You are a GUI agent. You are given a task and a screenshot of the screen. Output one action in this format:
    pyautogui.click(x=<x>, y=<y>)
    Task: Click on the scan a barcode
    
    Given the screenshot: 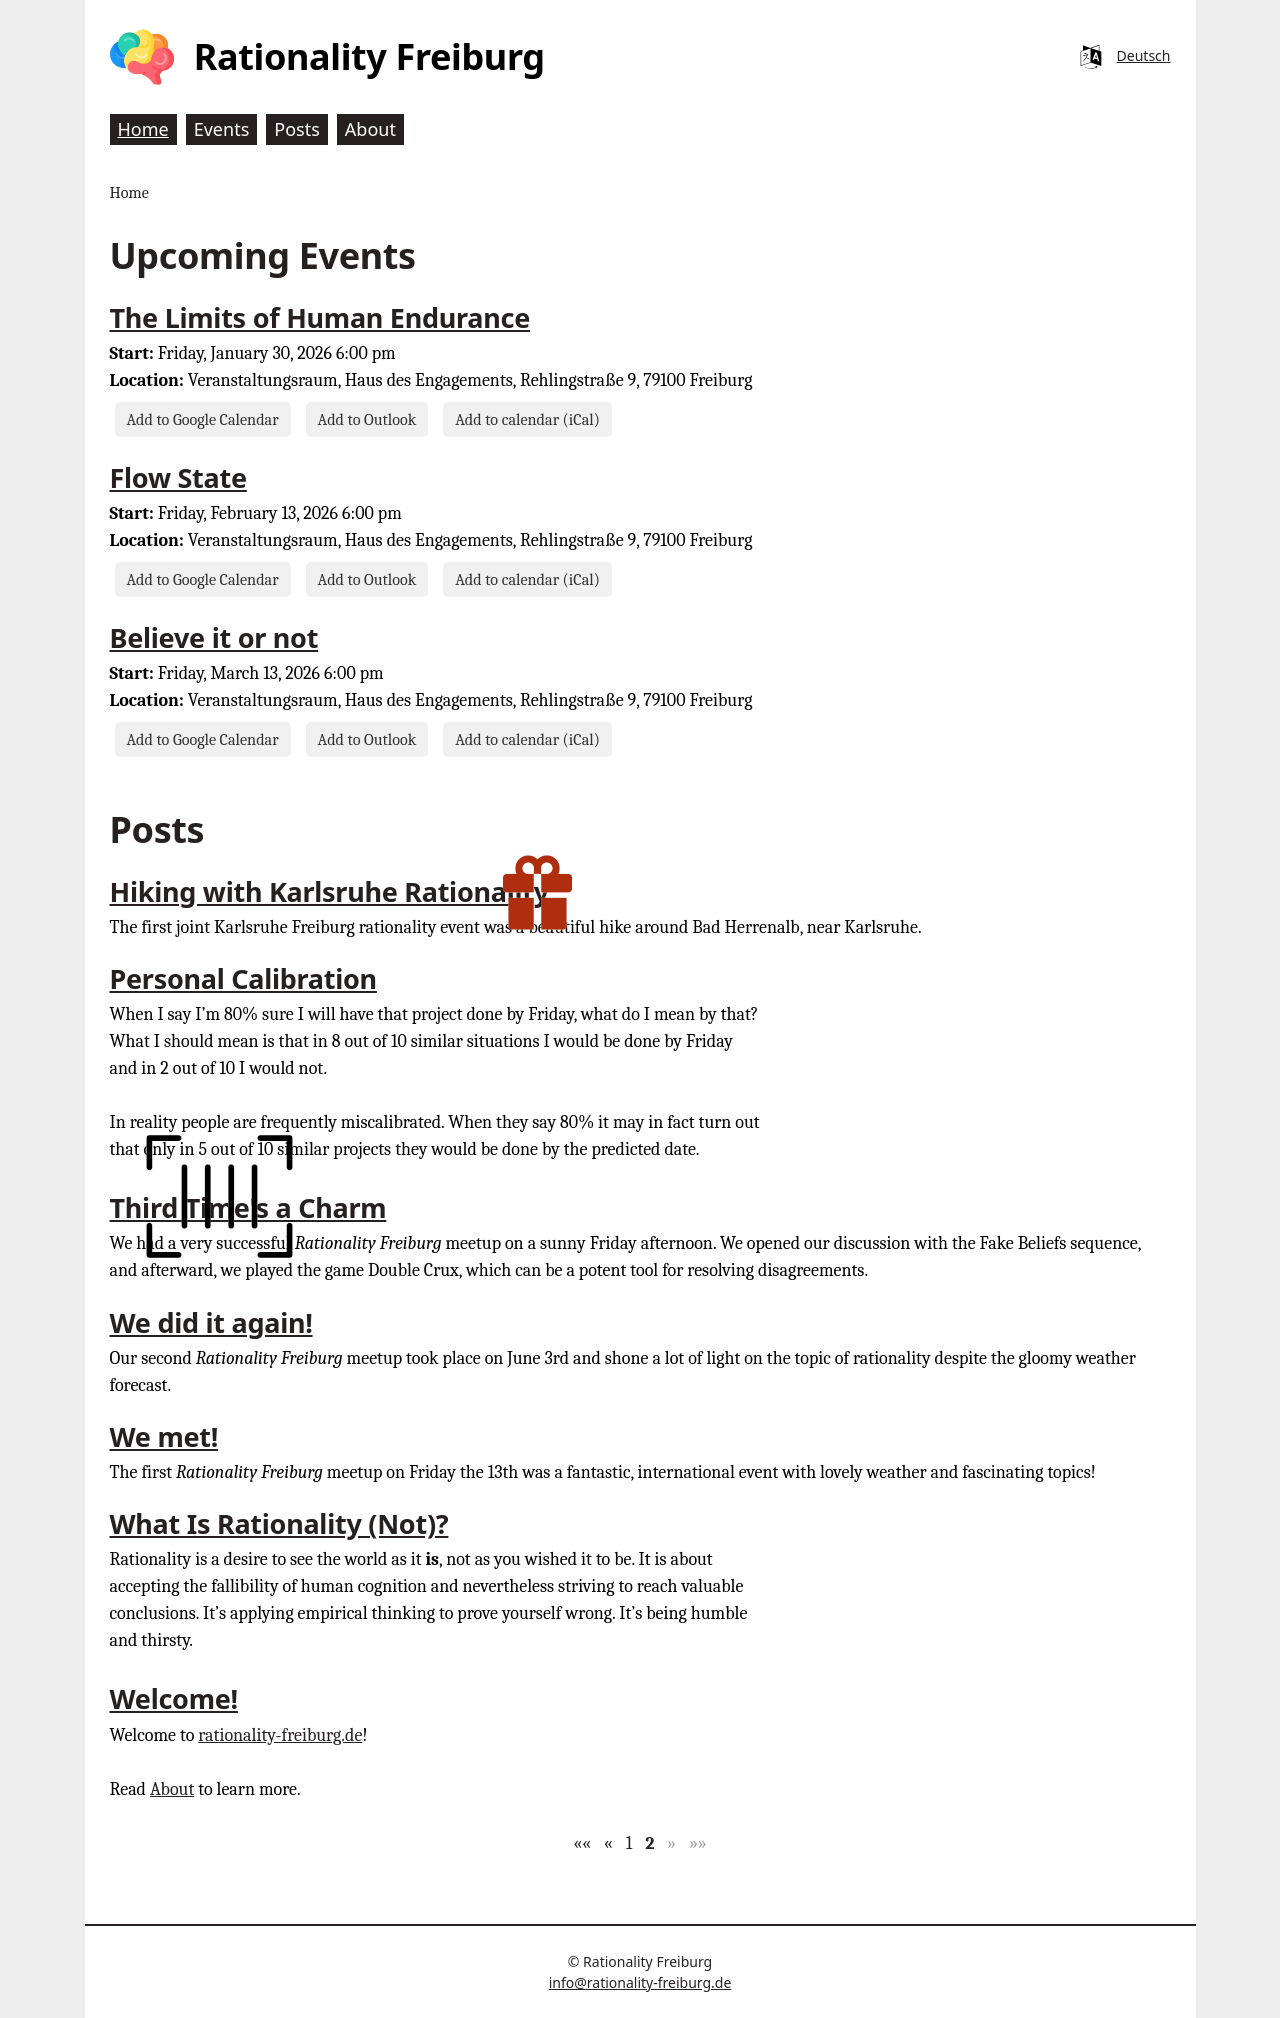 What is the action you would take?
    pyautogui.click(x=219, y=1196)
    